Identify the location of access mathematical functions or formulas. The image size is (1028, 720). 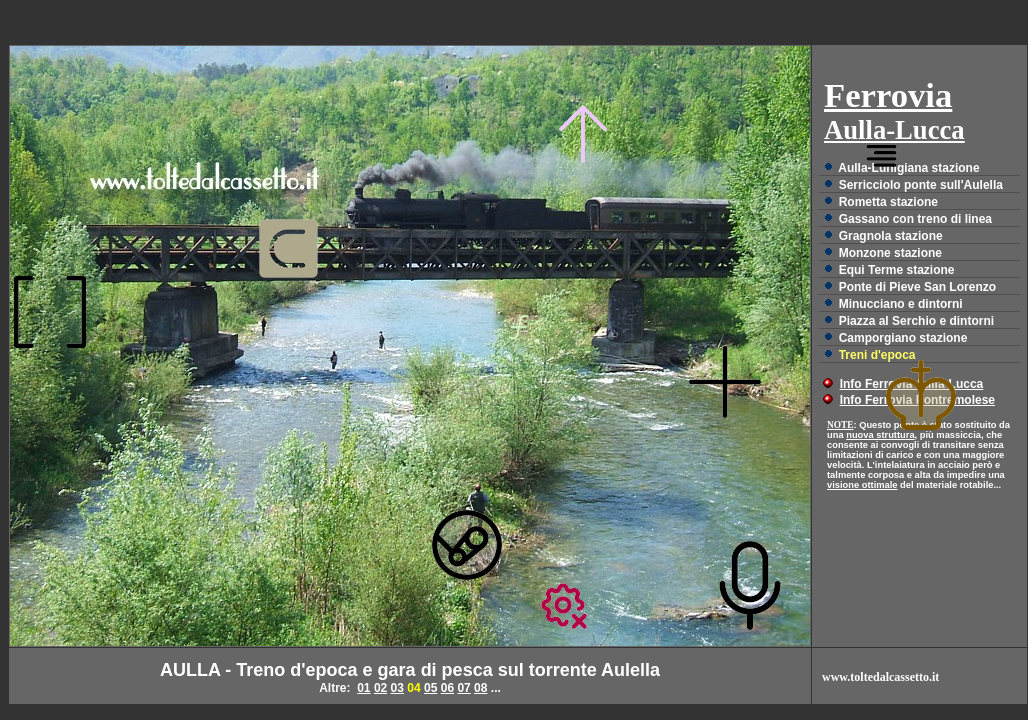
(519, 327).